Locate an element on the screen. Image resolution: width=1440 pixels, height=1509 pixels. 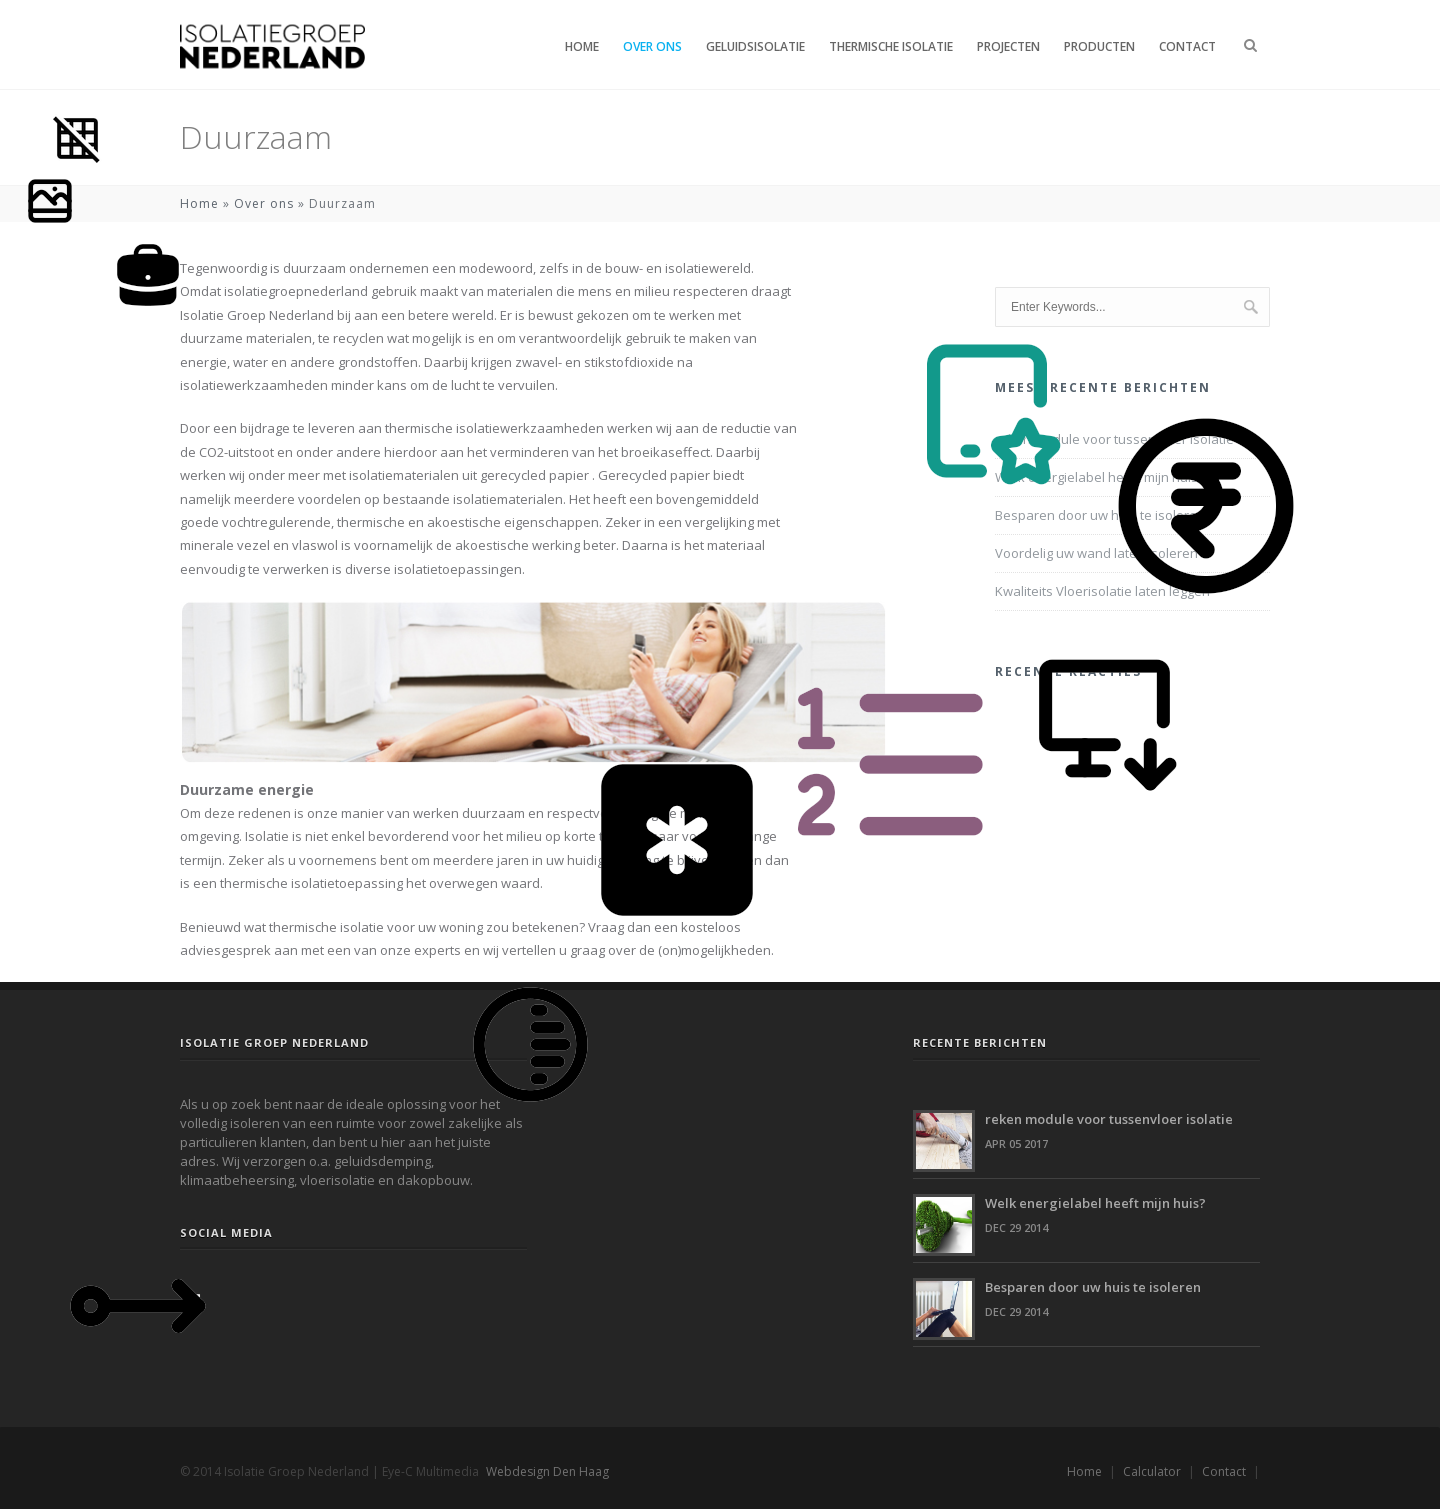
view instant photos or polaroid-style images is located at coordinates (50, 201).